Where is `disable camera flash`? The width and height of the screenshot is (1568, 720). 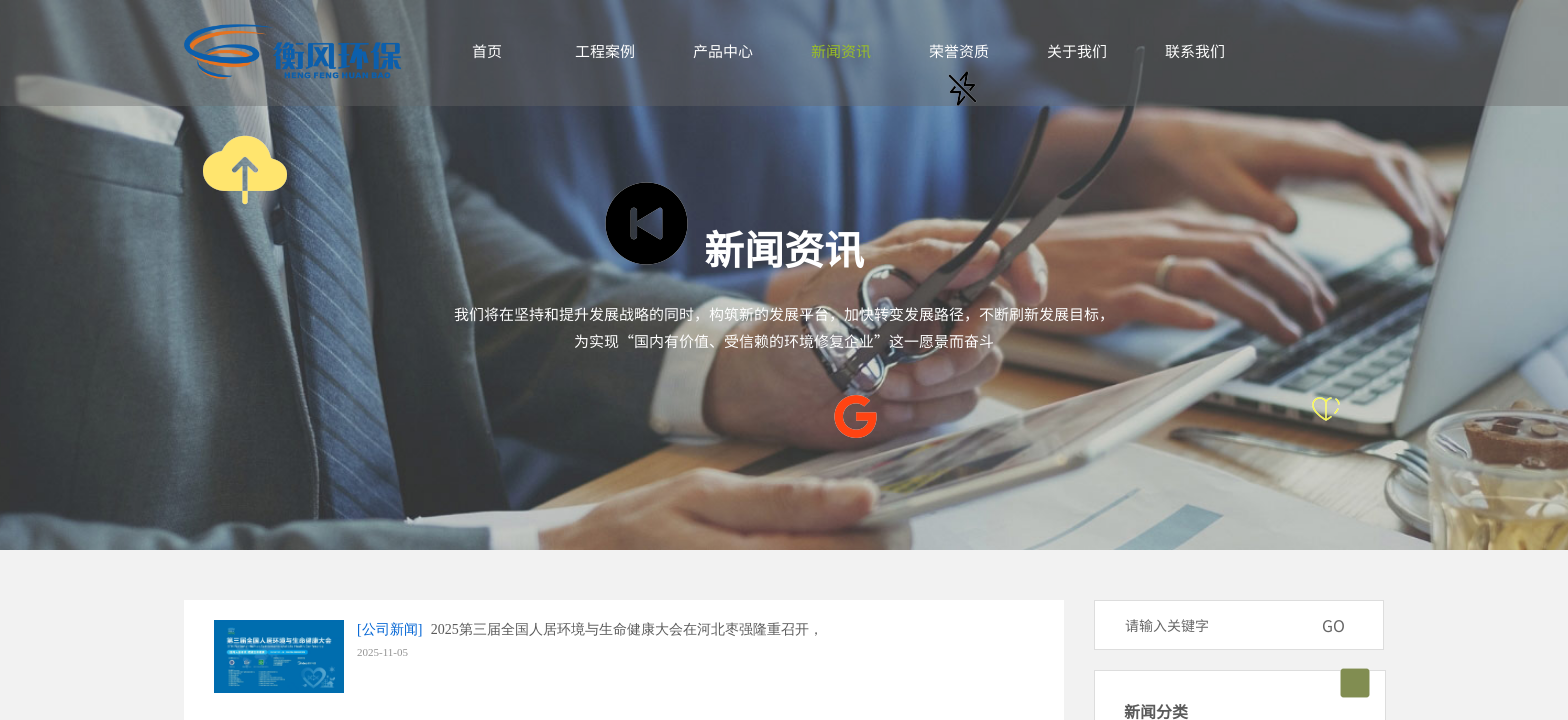 disable camera flash is located at coordinates (962, 88).